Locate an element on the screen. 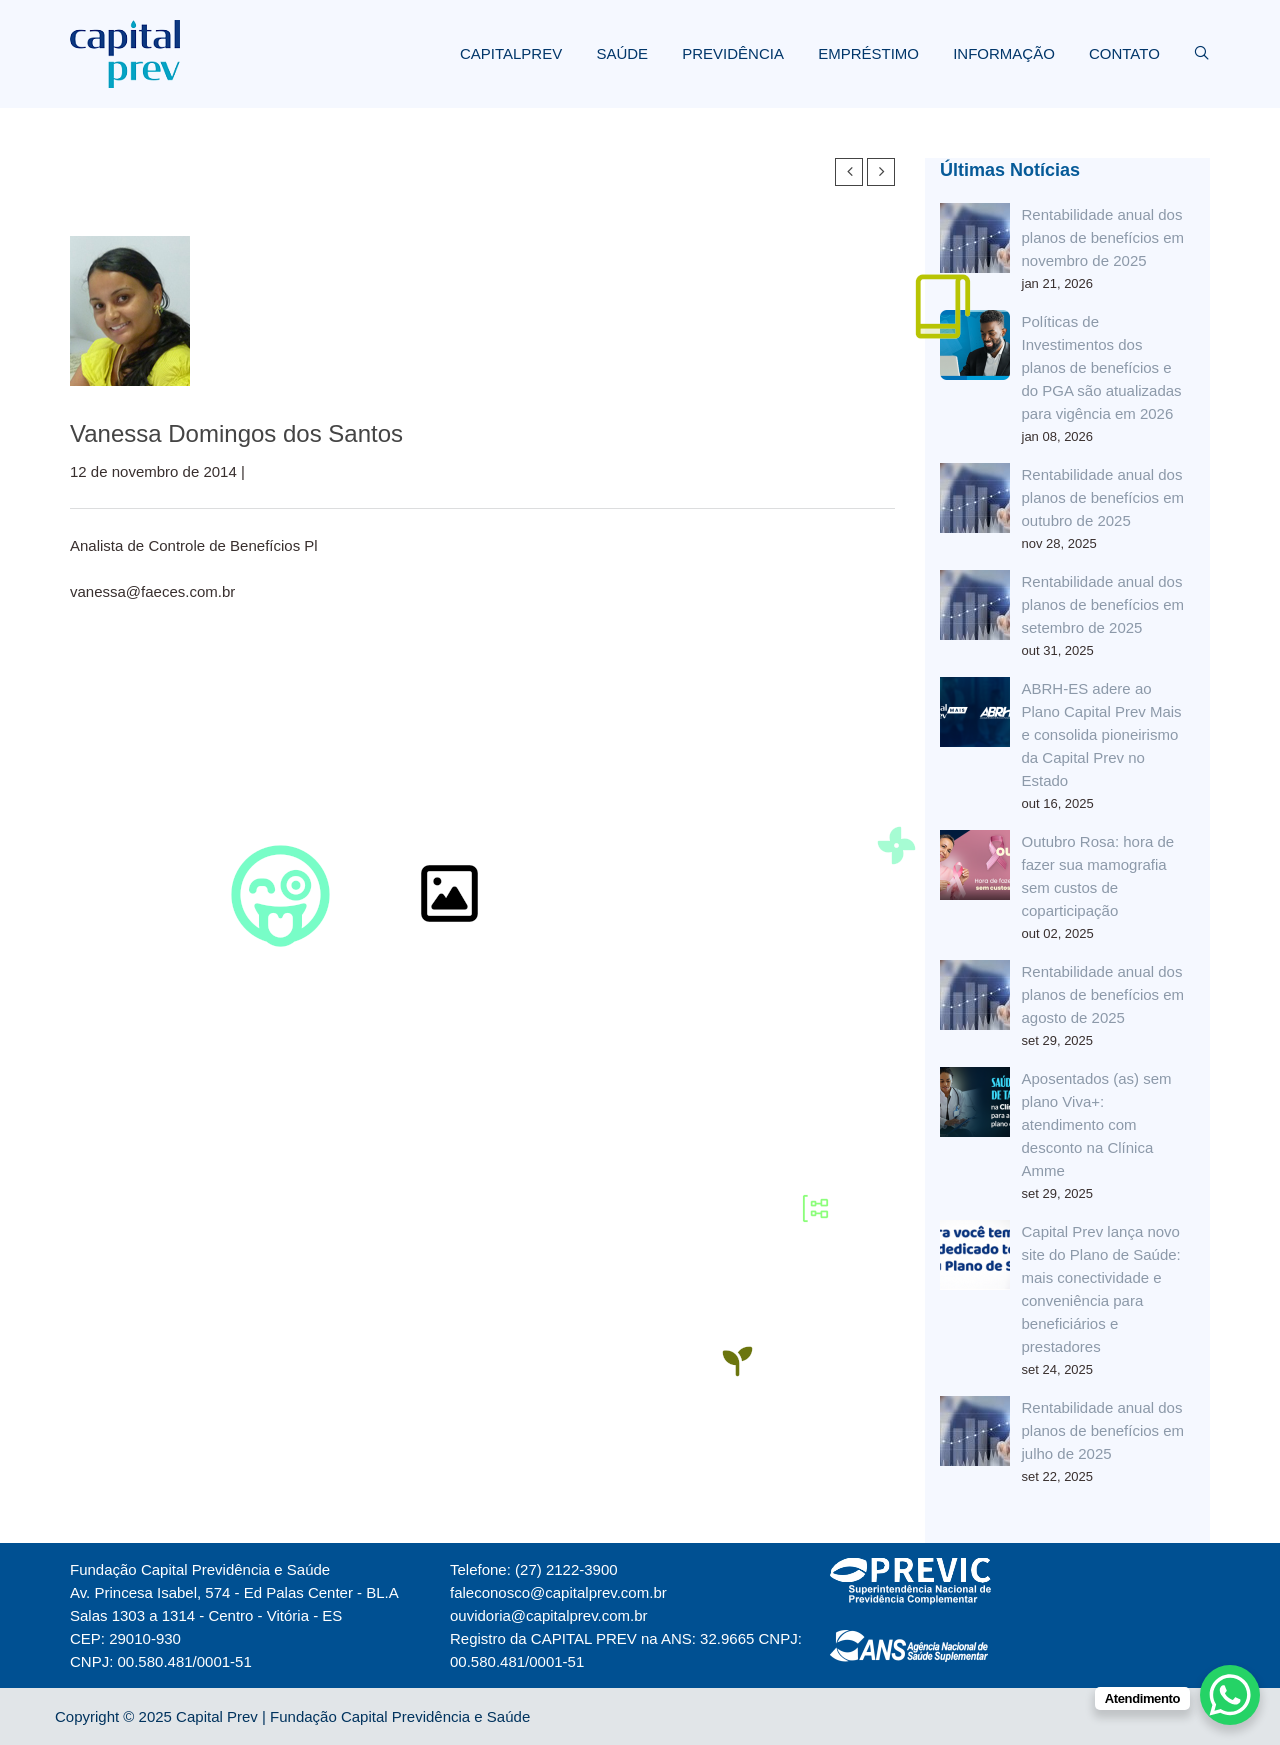  toggle fan or ventilation control is located at coordinates (896, 845).